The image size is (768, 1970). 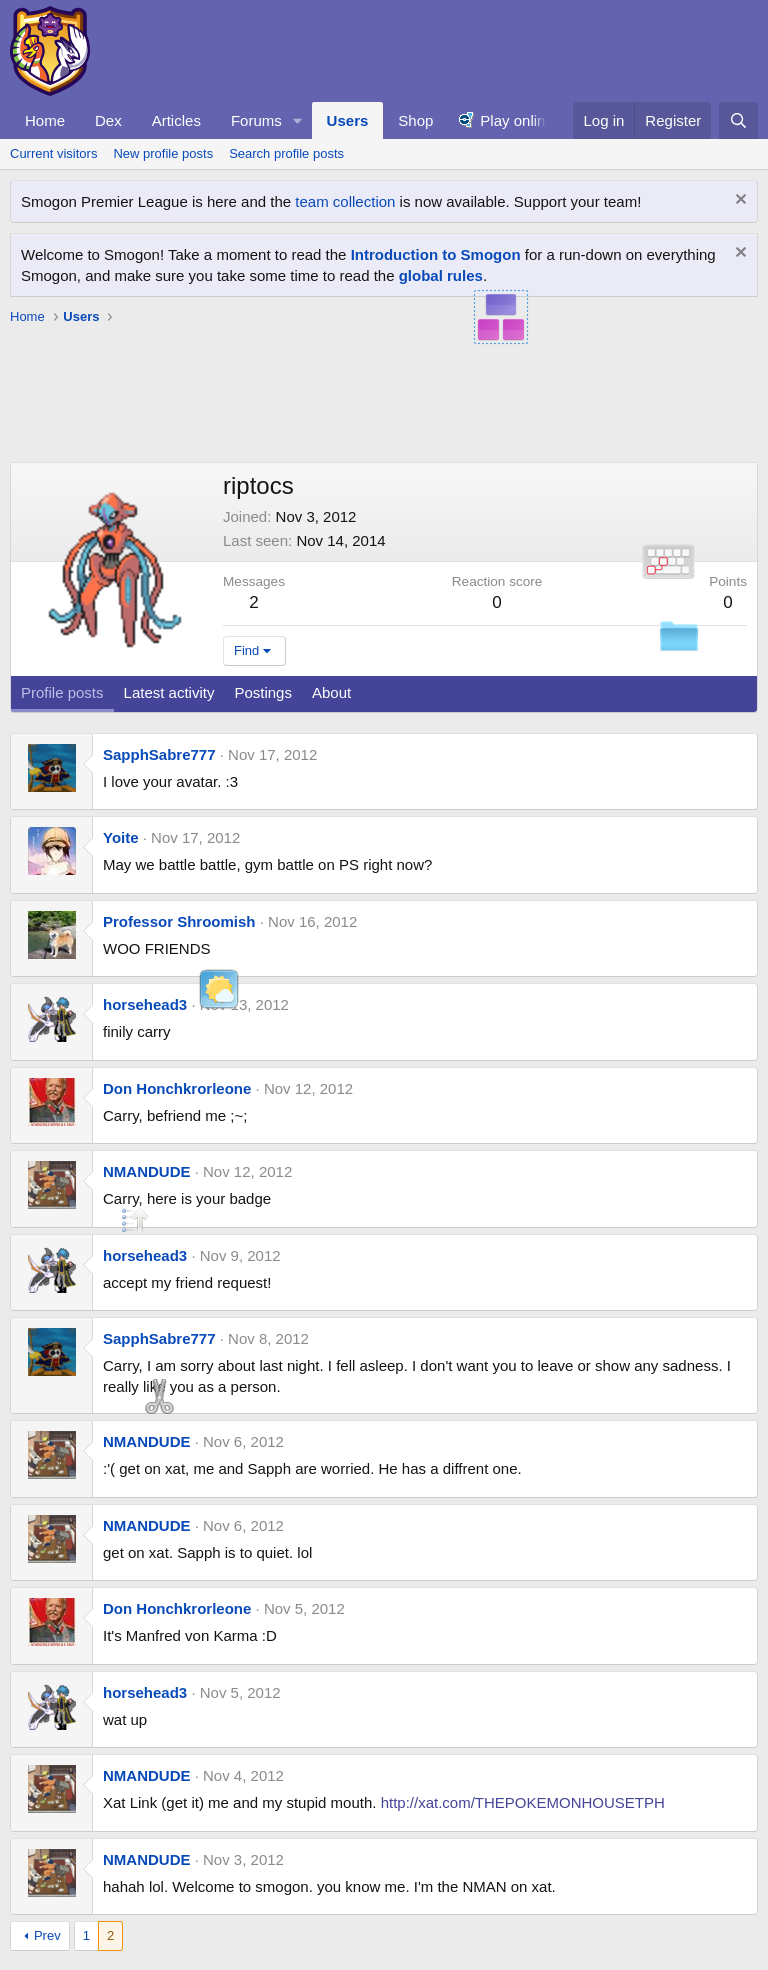 I want to click on cut selected content to clipboard, so click(x=159, y=1396).